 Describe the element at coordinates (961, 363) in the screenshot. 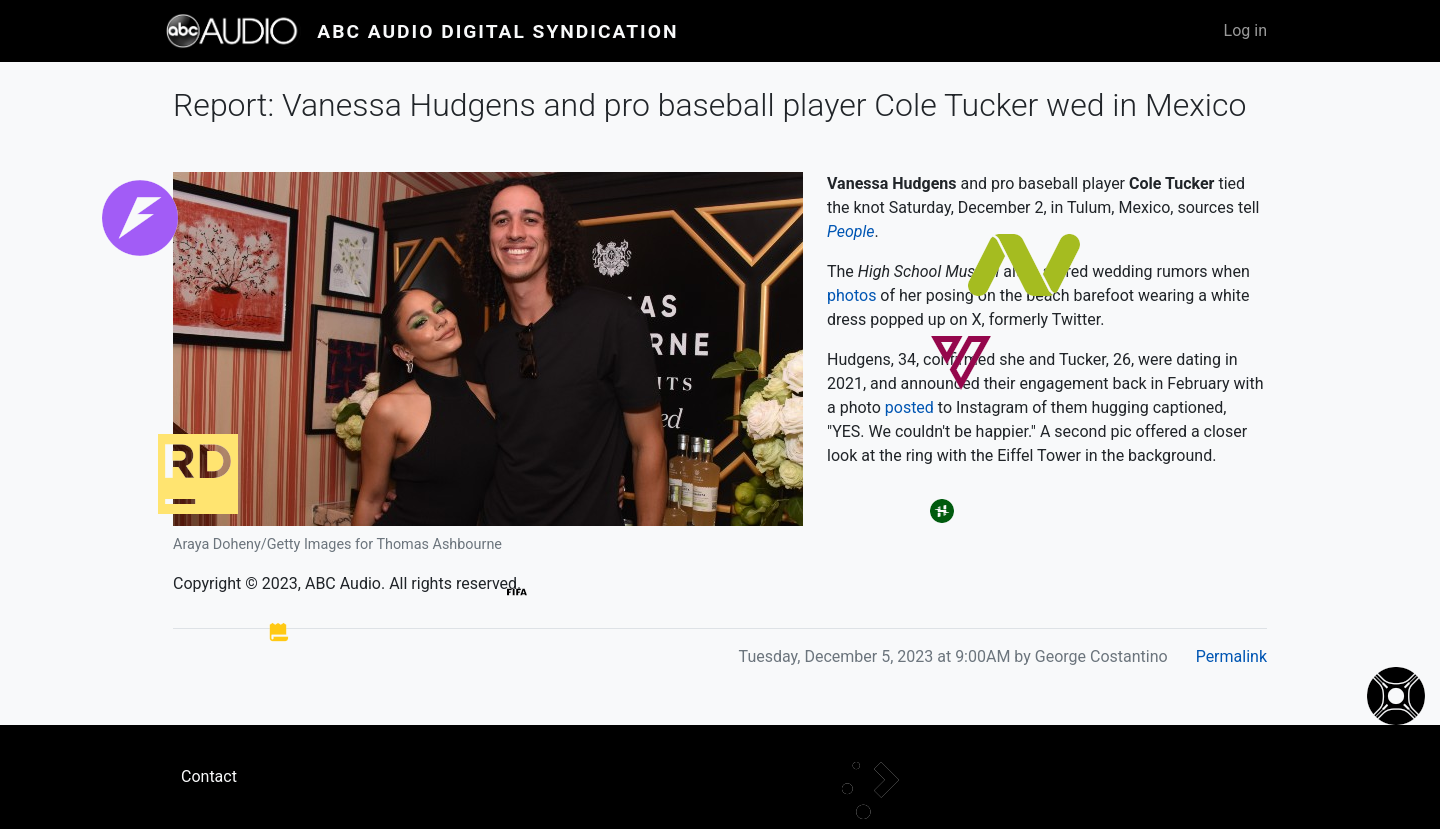

I see `vuetify framework logo` at that location.